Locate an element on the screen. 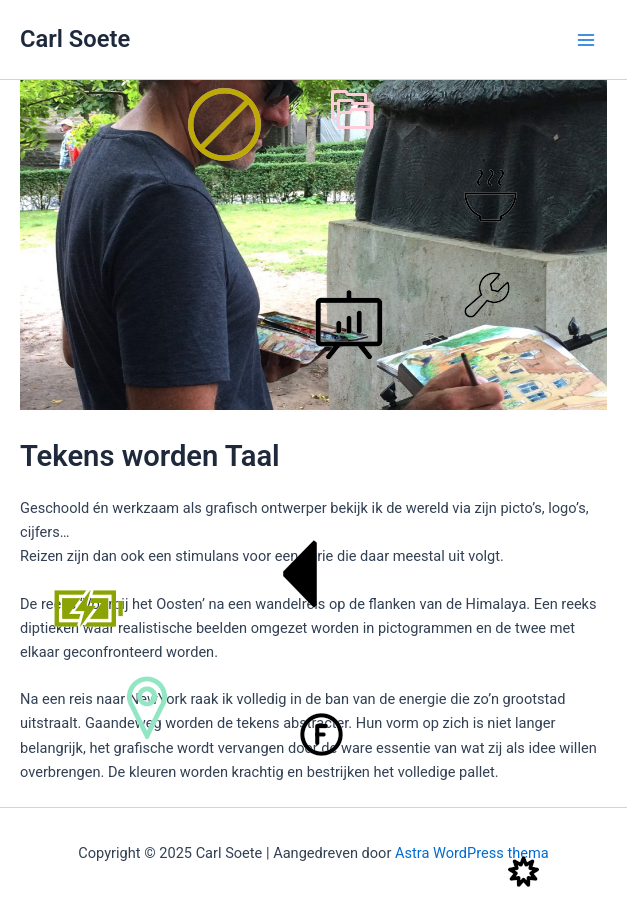  indicates device is currently charging is located at coordinates (88, 608).